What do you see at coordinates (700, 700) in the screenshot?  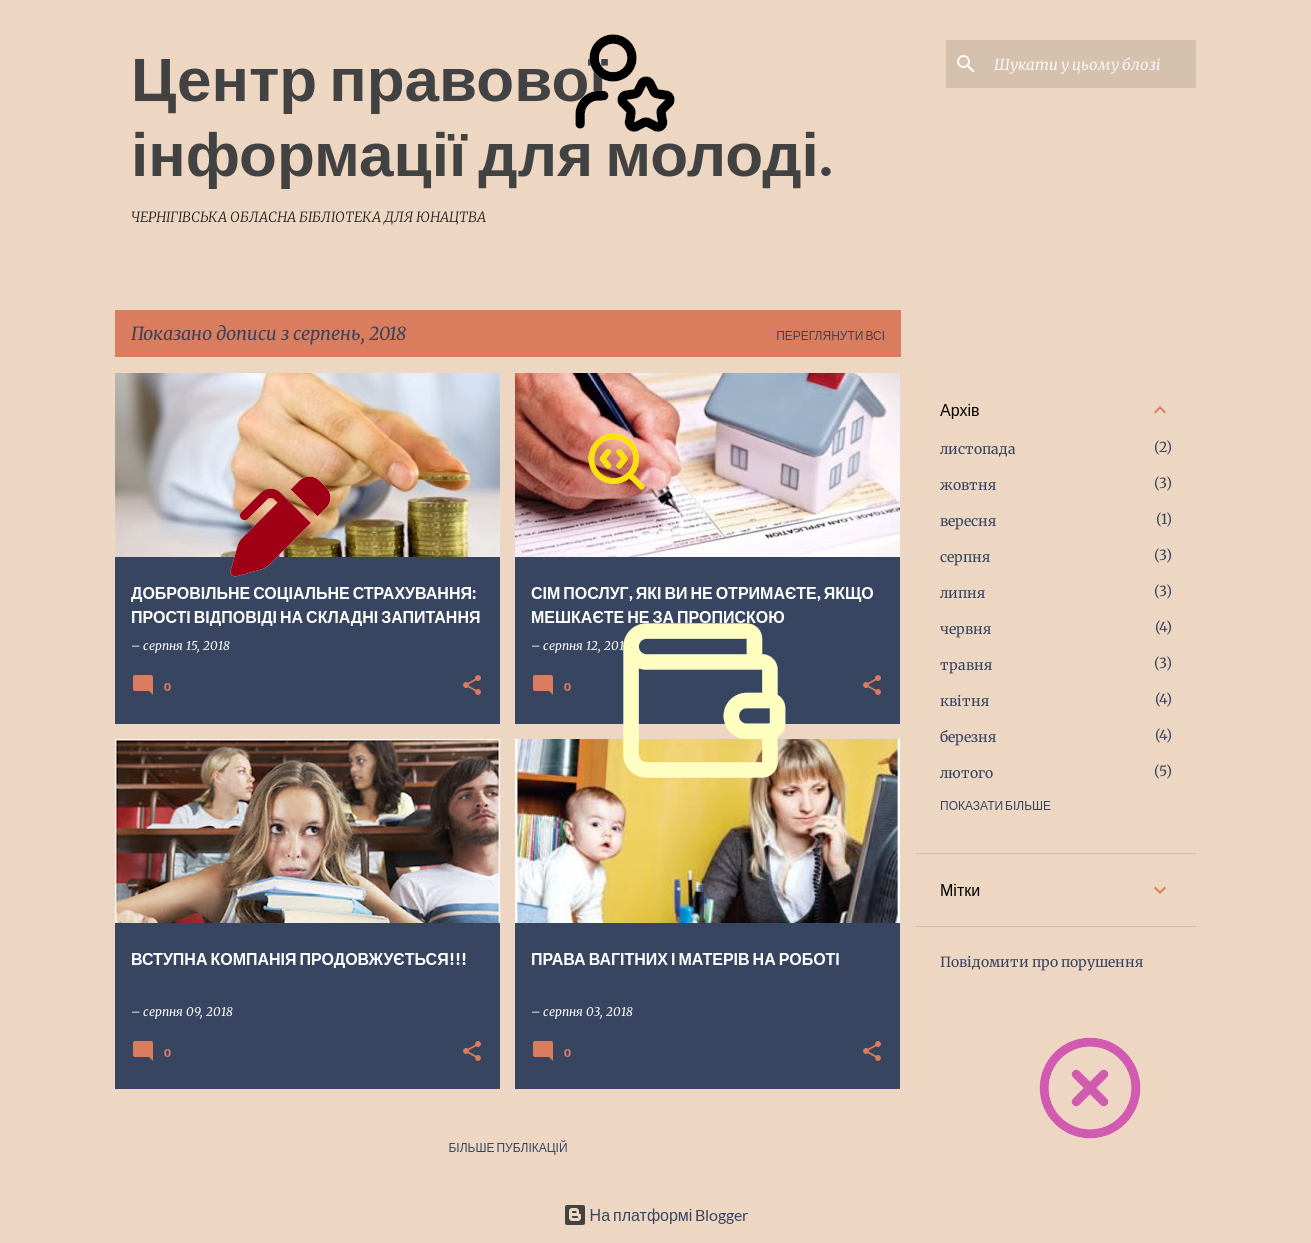 I see `access your digital wallet` at bounding box center [700, 700].